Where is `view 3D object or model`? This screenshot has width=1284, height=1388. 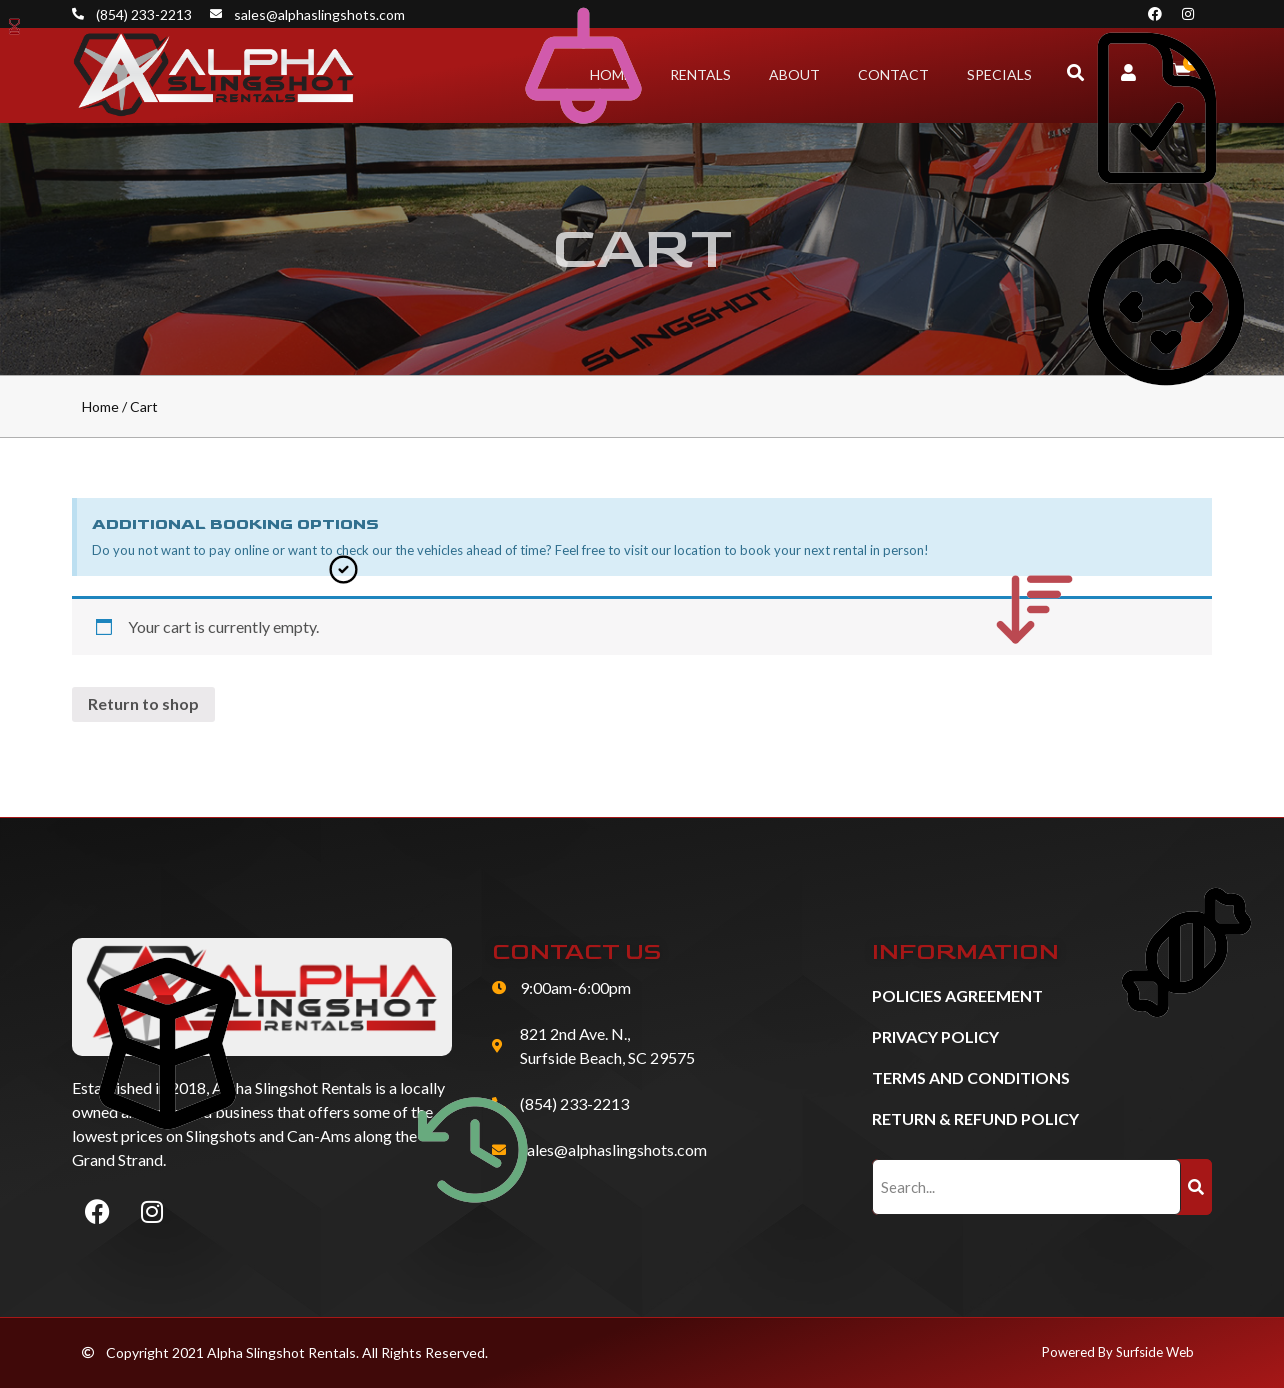 view 3D object or model is located at coordinates (167, 1043).